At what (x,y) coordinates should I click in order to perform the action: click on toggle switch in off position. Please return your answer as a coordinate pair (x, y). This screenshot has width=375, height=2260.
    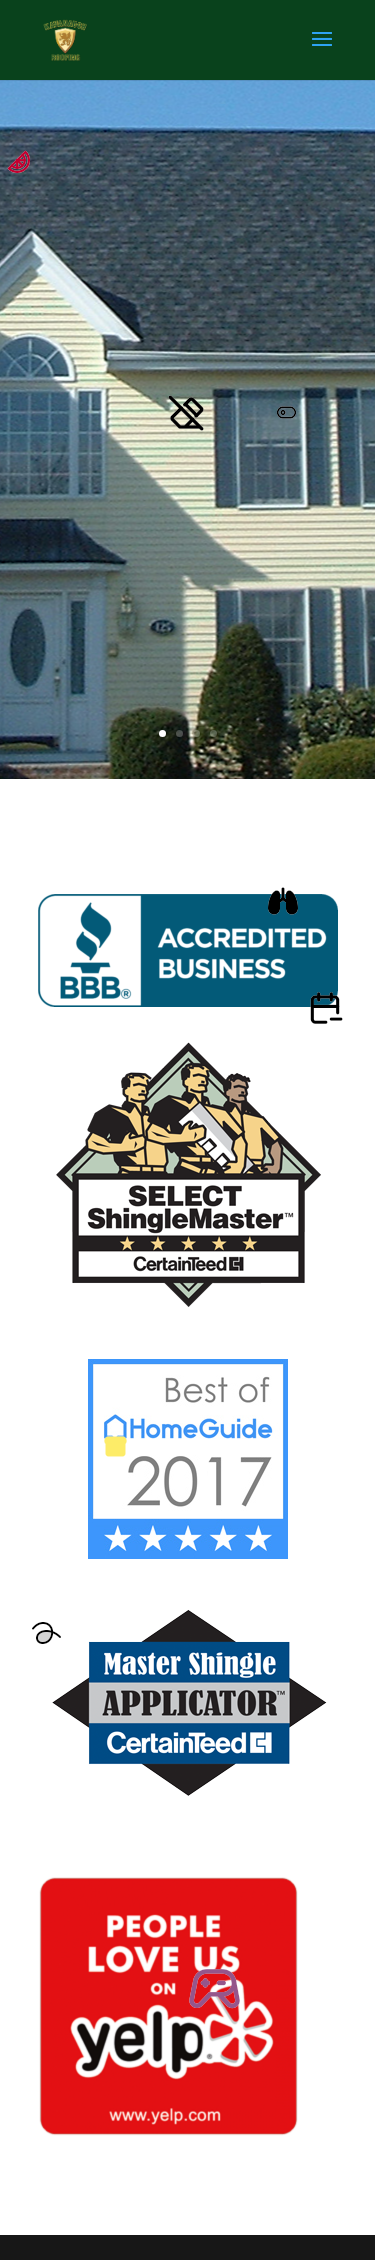
    Looking at the image, I should click on (286, 412).